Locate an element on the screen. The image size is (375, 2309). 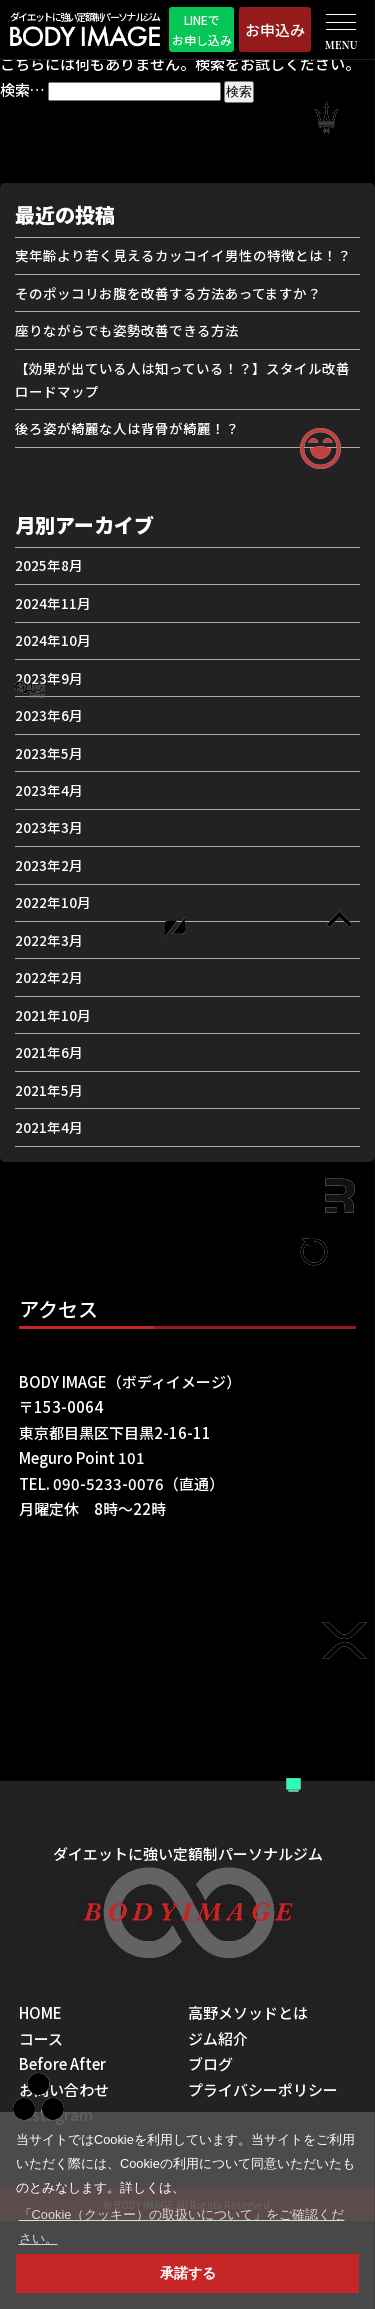
zend framework official logo is located at coordinates (175, 927).